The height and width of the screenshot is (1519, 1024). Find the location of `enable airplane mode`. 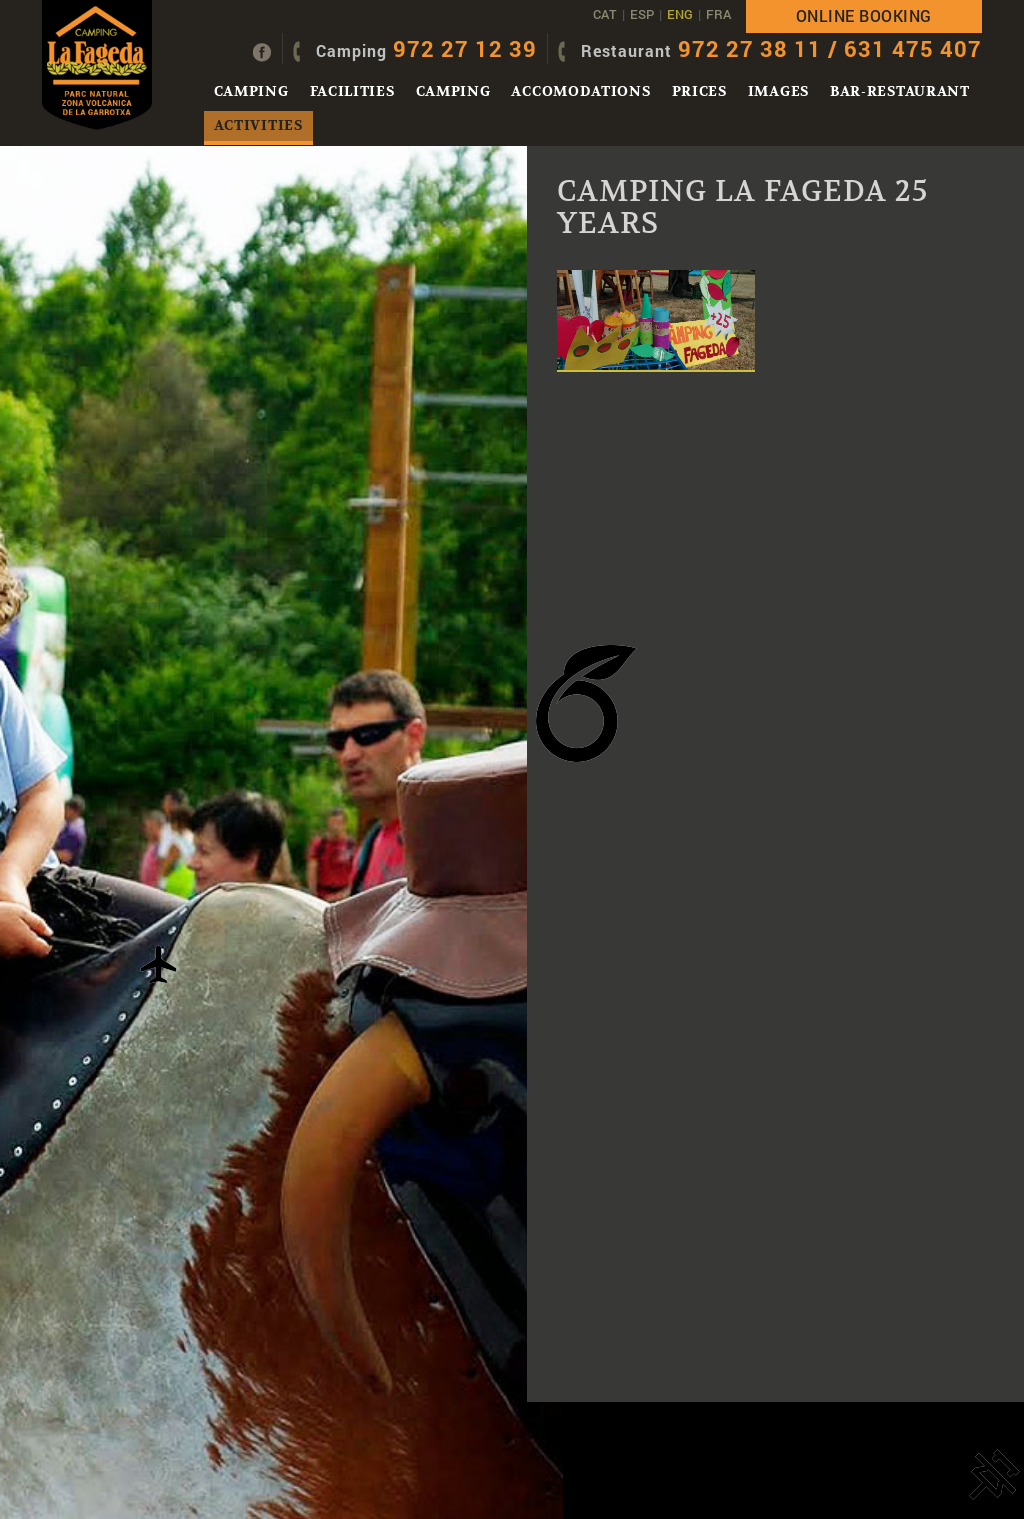

enable airplane mode is located at coordinates (157, 964).